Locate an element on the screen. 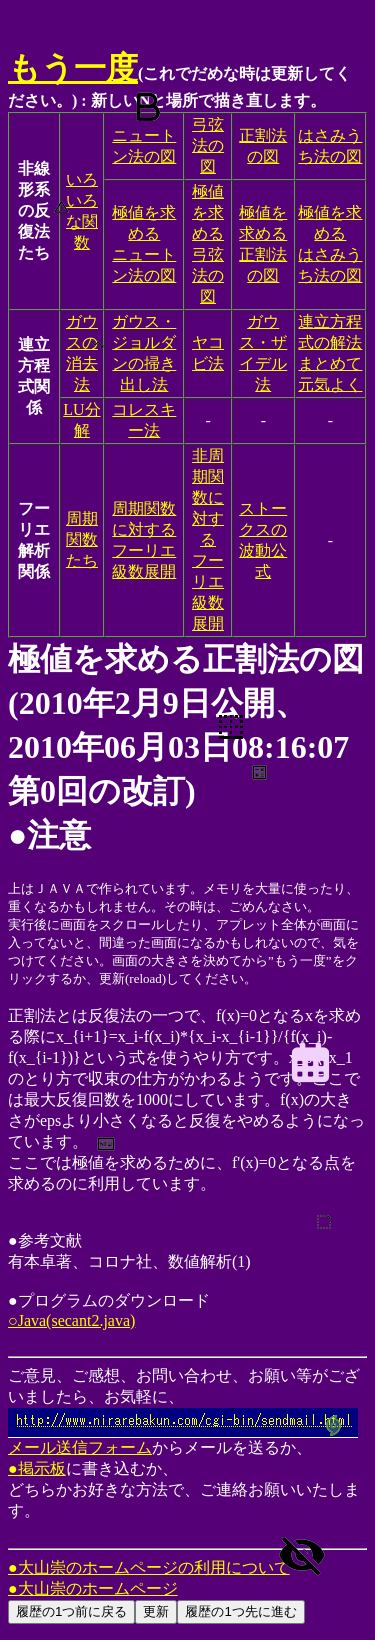 The height and width of the screenshot is (1640, 375). view calendar or schedule is located at coordinates (310, 1063).